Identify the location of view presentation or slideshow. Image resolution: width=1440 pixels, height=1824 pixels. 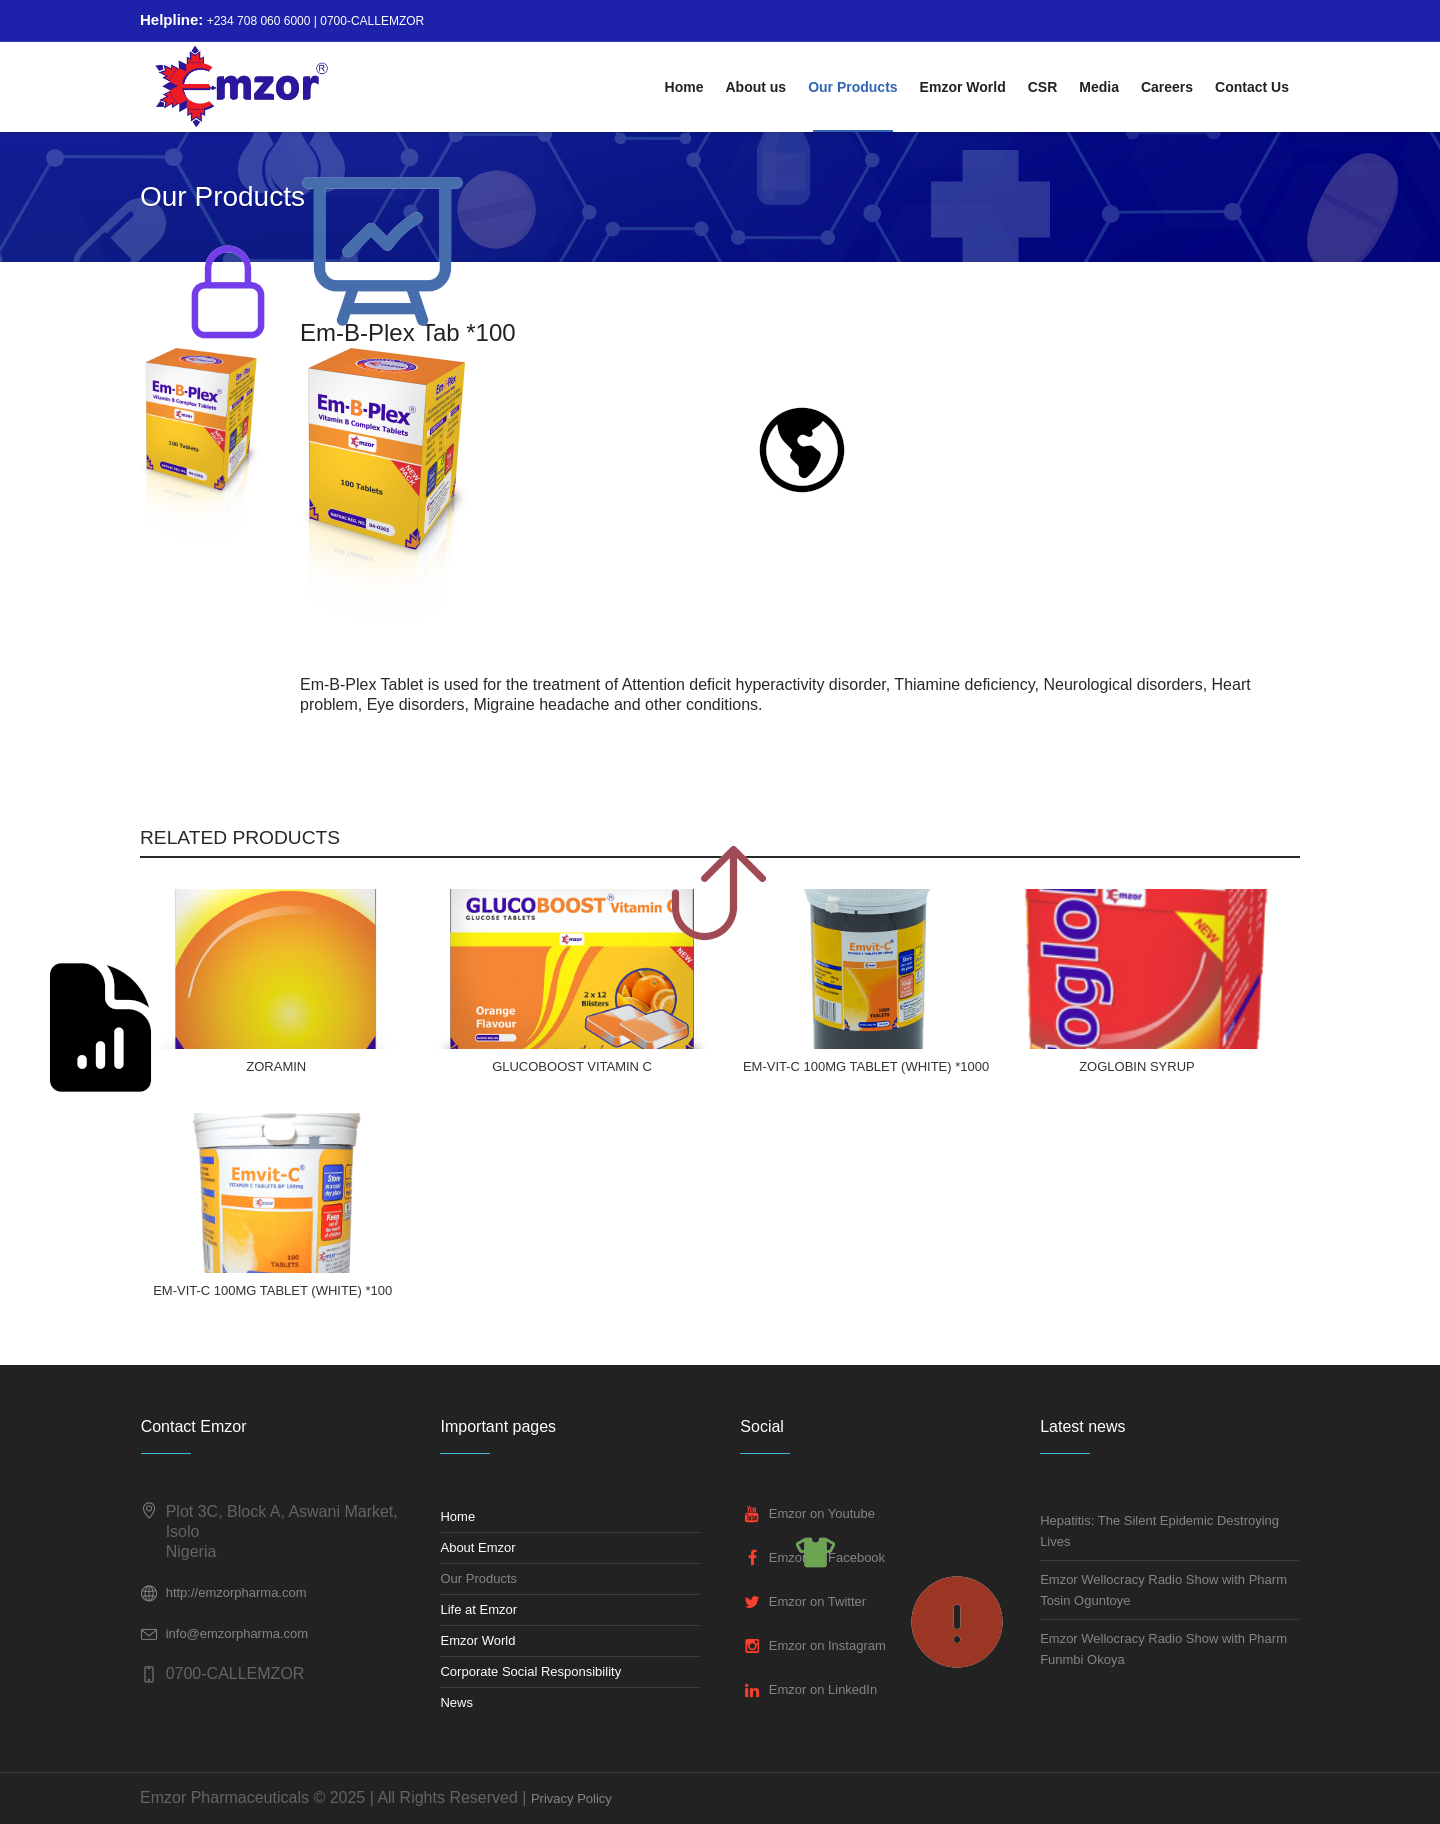
(382, 251).